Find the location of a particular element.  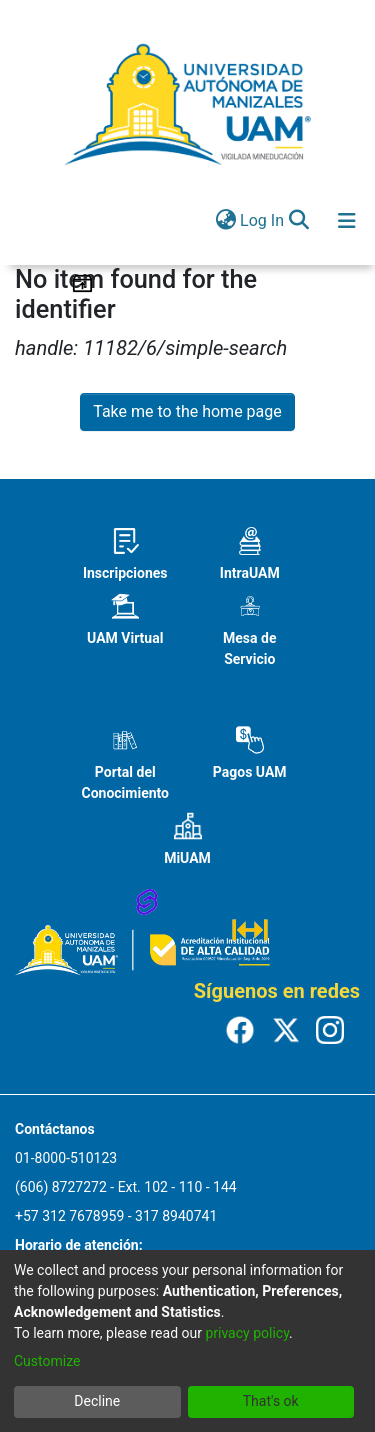

unarchive a message or item from inbox is located at coordinates (82, 283).